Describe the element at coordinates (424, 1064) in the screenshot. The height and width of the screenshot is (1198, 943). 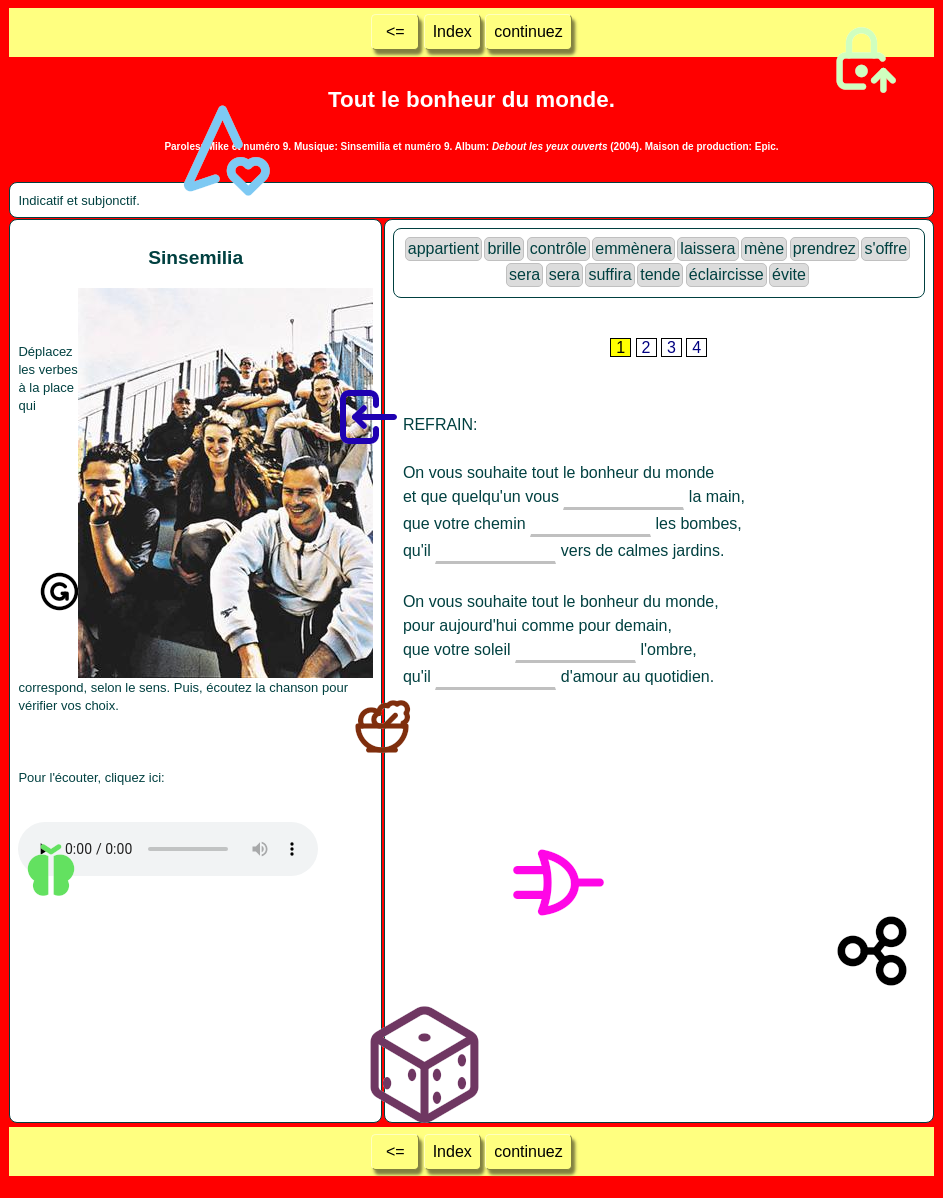
I see `randomize or shuffle content` at that location.